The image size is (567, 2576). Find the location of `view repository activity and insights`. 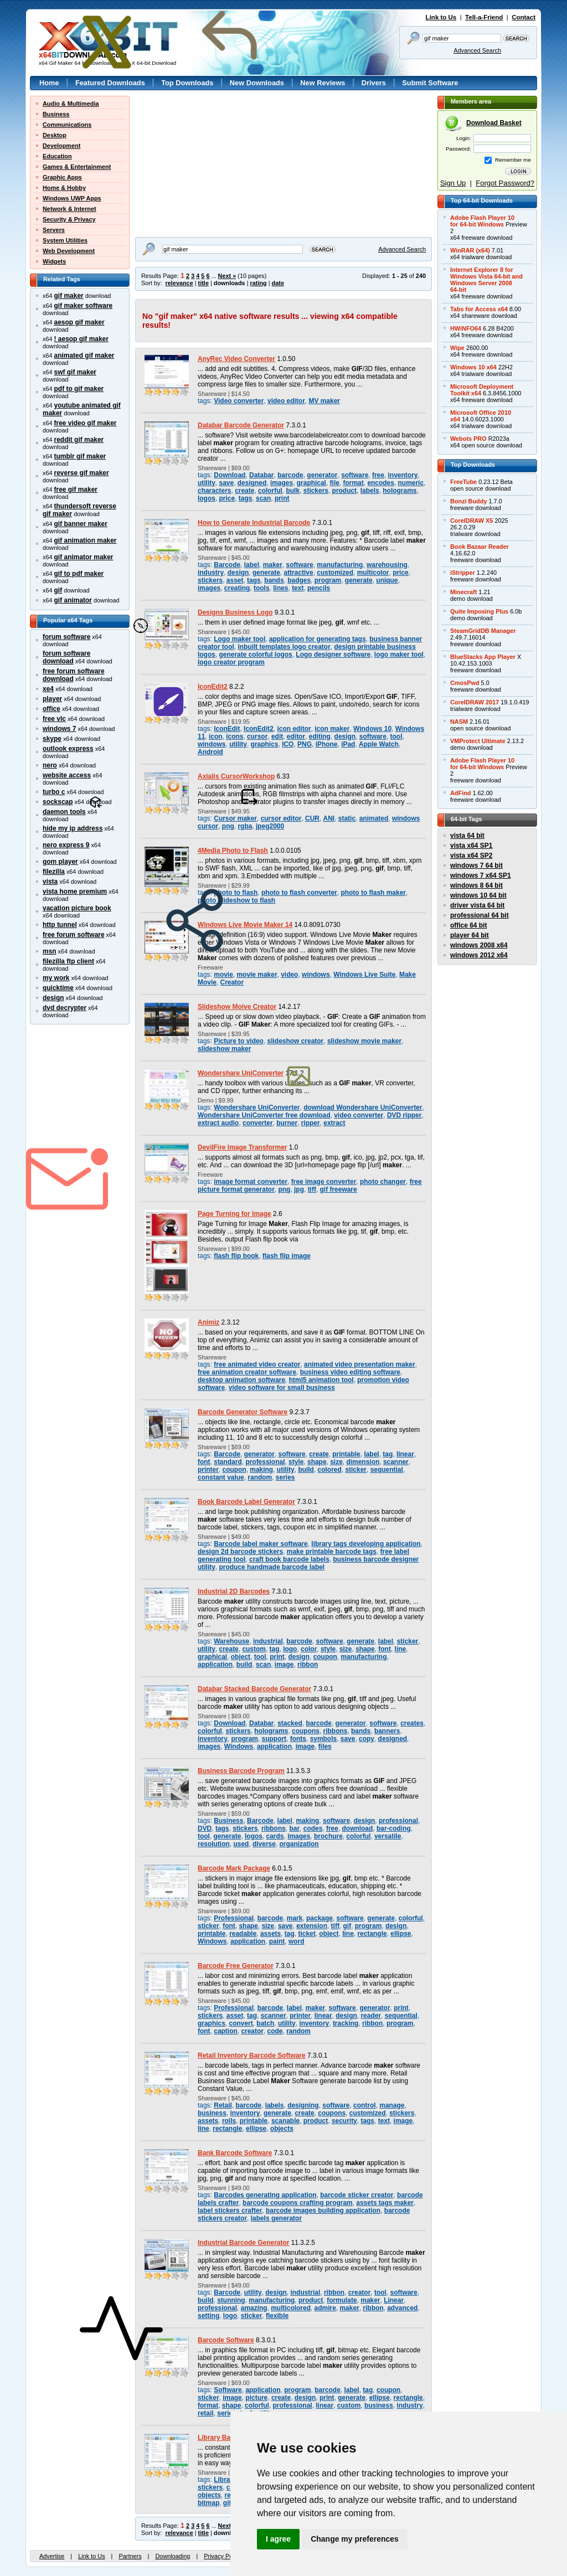

view repository activity and insights is located at coordinates (121, 2329).